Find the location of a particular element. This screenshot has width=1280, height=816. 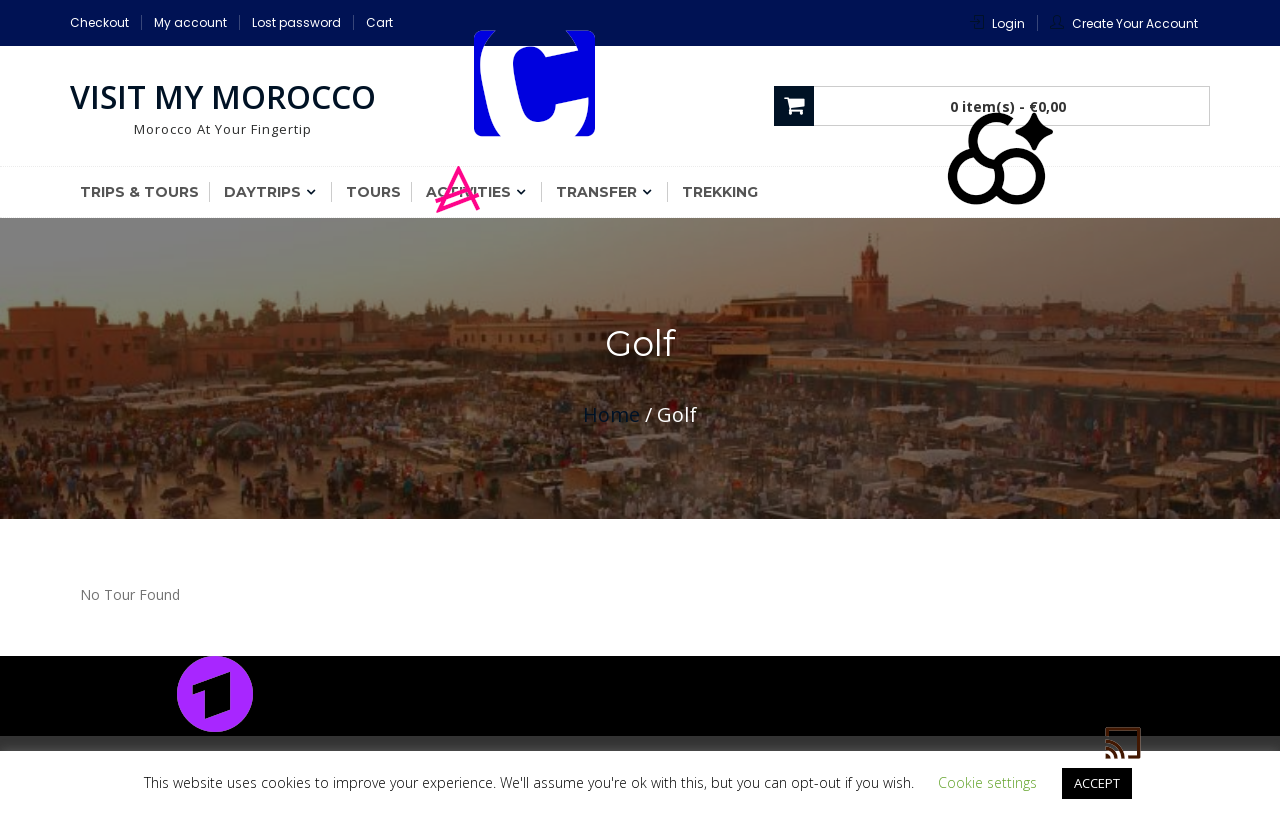

das erste german television network logo is located at coordinates (215, 694).